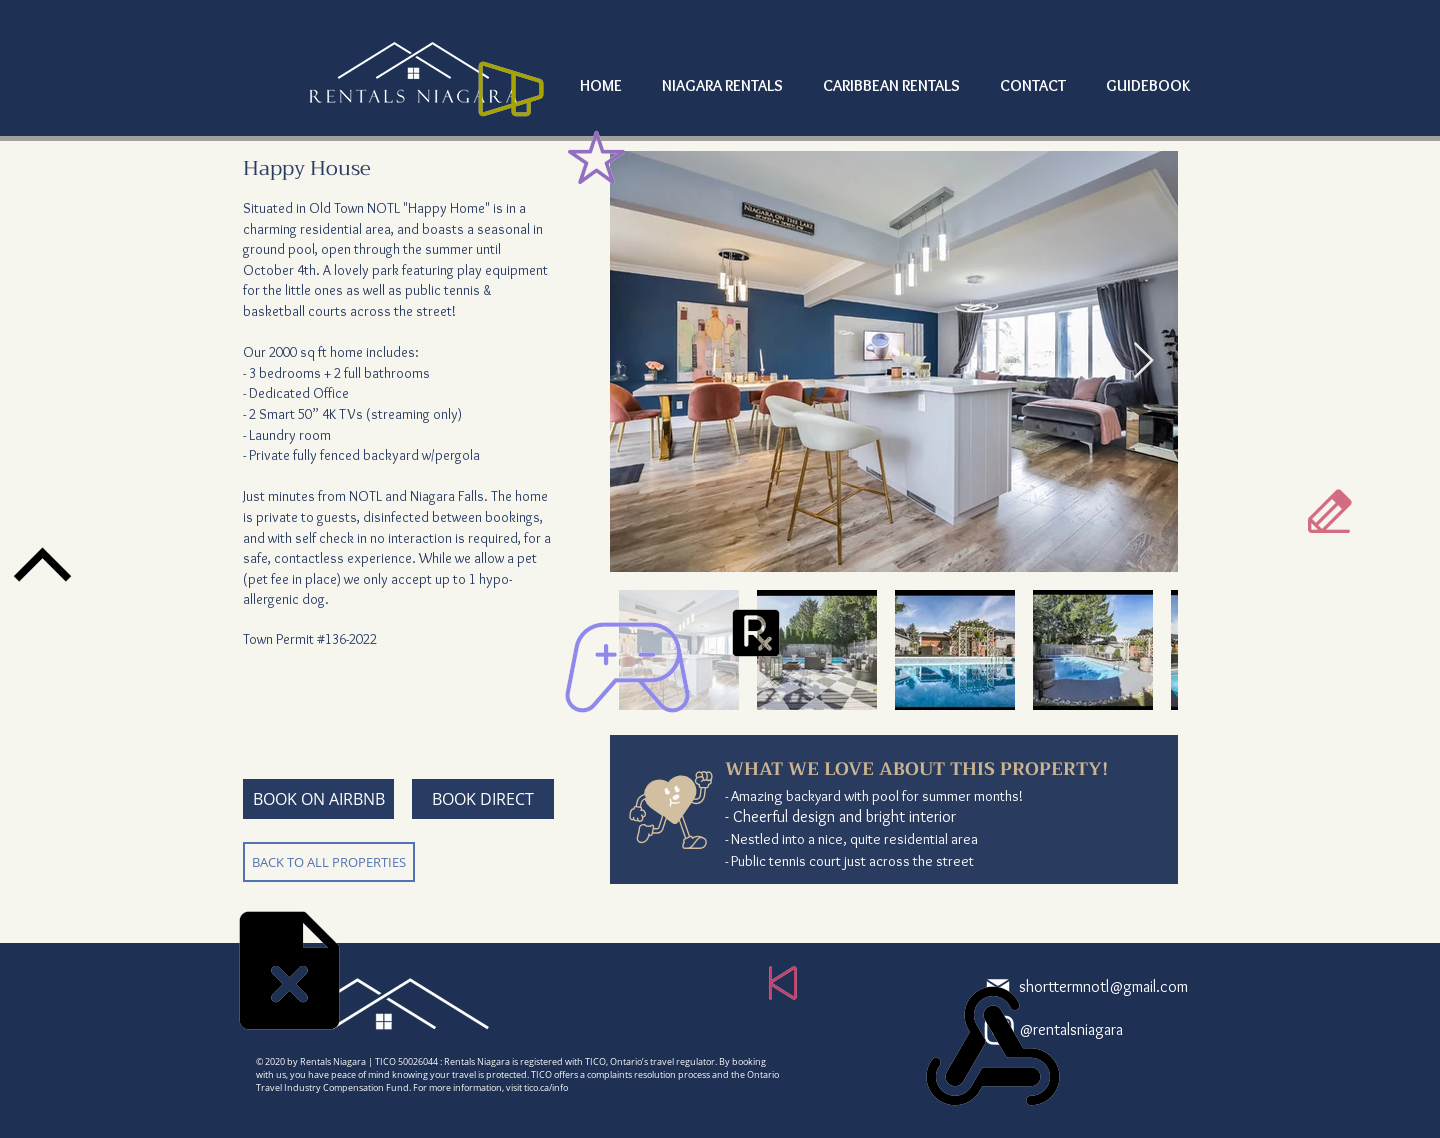 The width and height of the screenshot is (1440, 1138). I want to click on make an announcement, so click(508, 91).